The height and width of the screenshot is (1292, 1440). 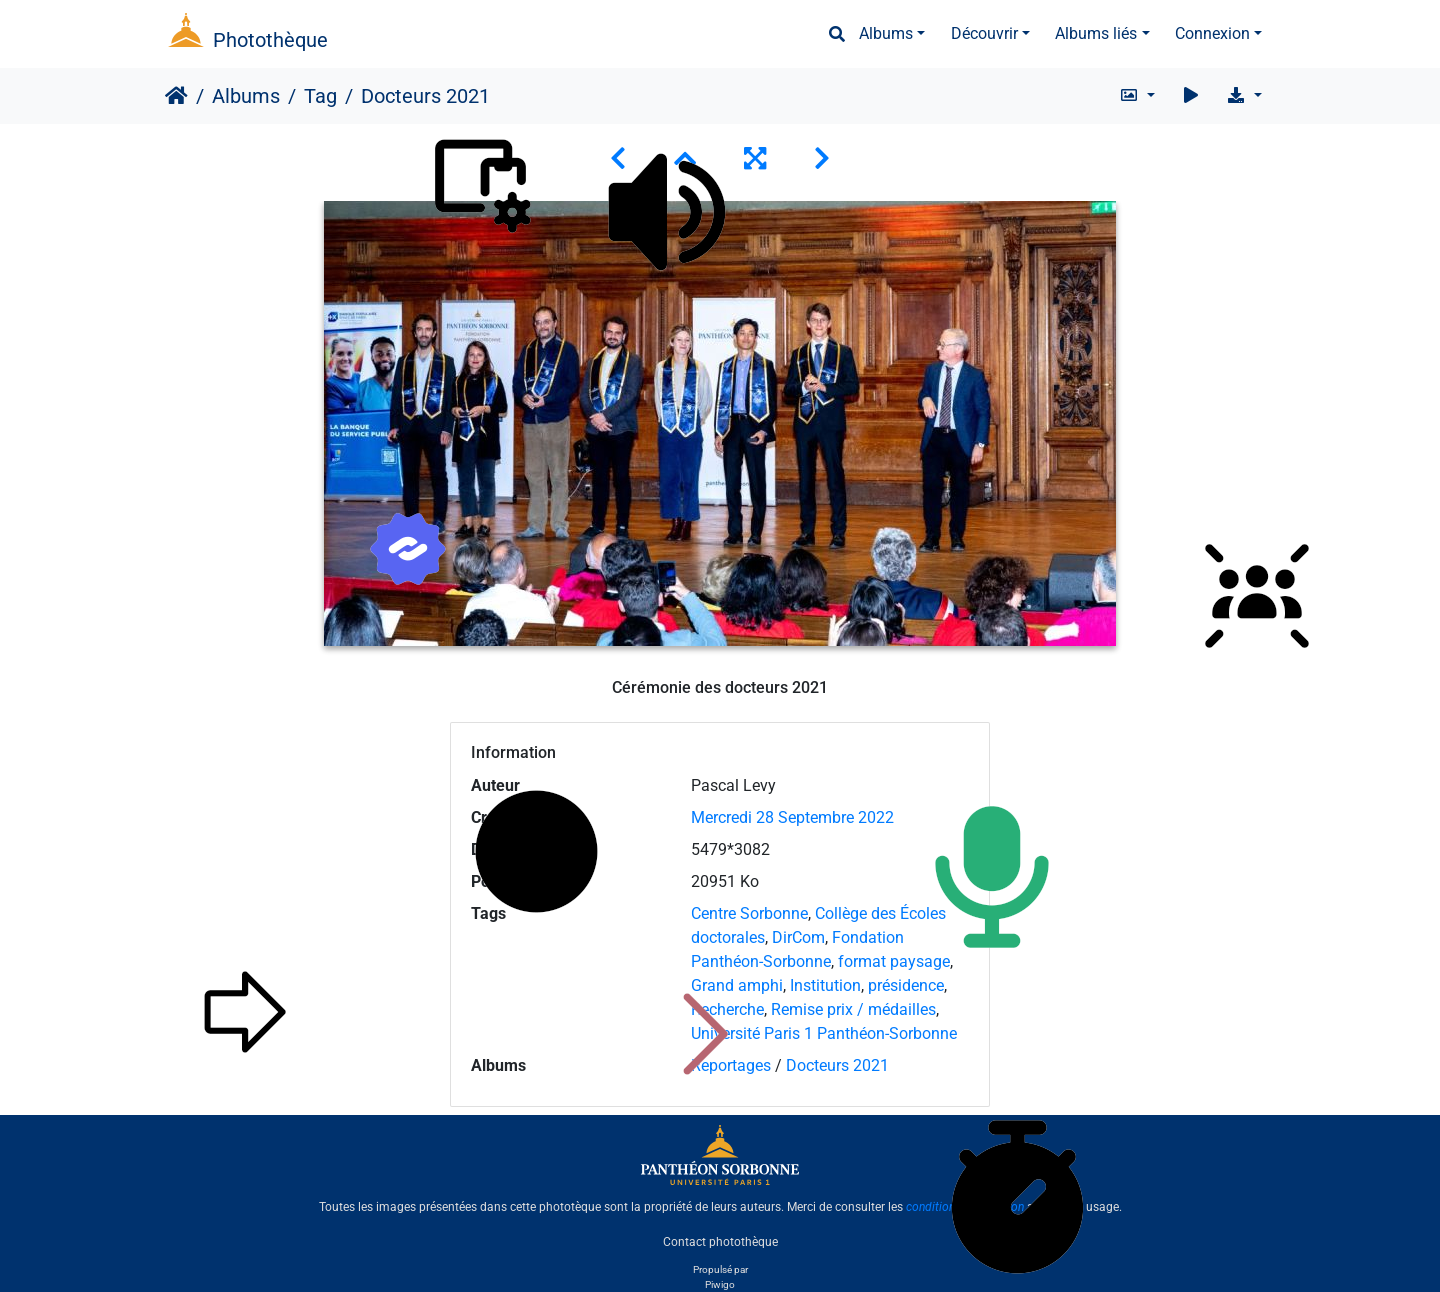 I want to click on close or dismiss a dialog, so click(x=536, y=851).